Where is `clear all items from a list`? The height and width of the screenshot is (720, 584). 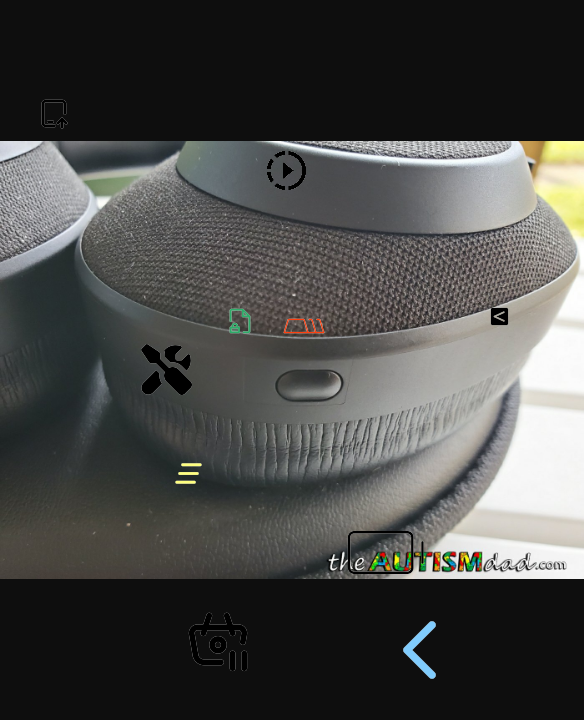 clear all items from a list is located at coordinates (188, 473).